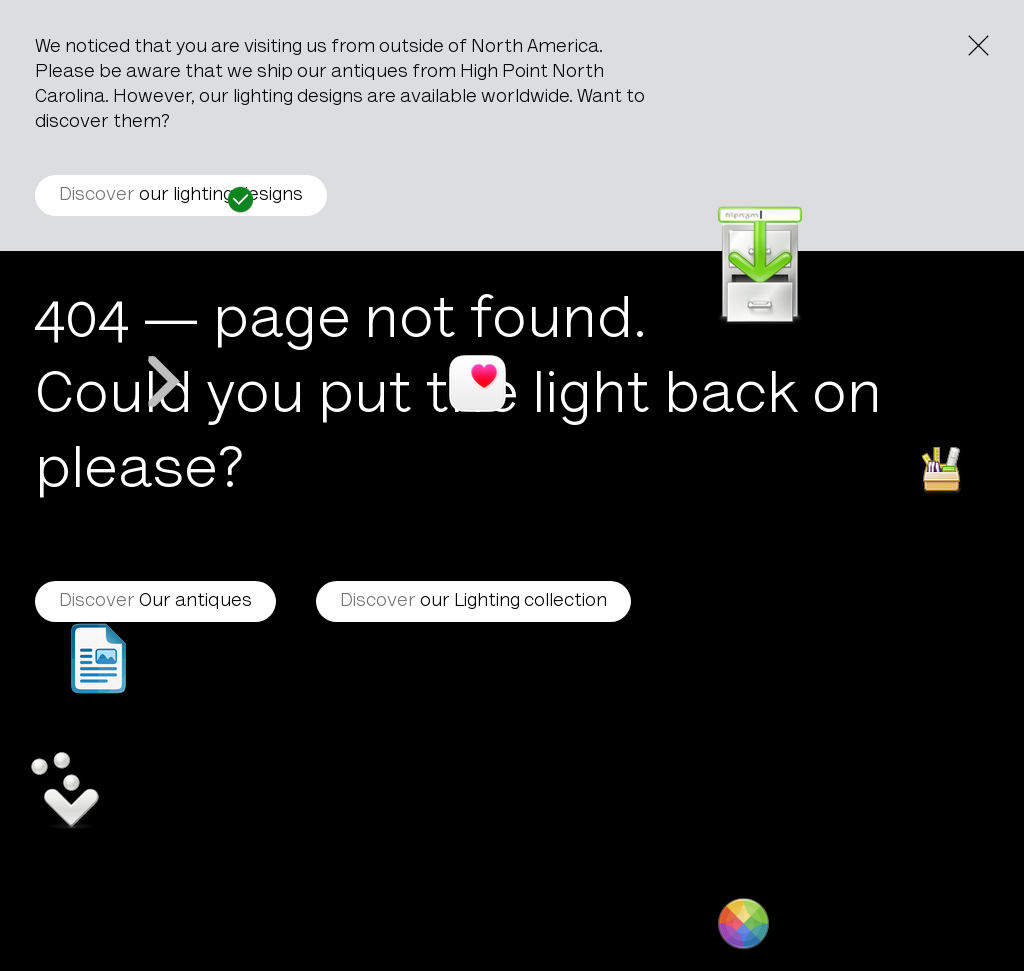 Image resolution: width=1024 pixels, height=971 pixels. What do you see at coordinates (98, 658) in the screenshot?
I see `open a text document file` at bounding box center [98, 658].